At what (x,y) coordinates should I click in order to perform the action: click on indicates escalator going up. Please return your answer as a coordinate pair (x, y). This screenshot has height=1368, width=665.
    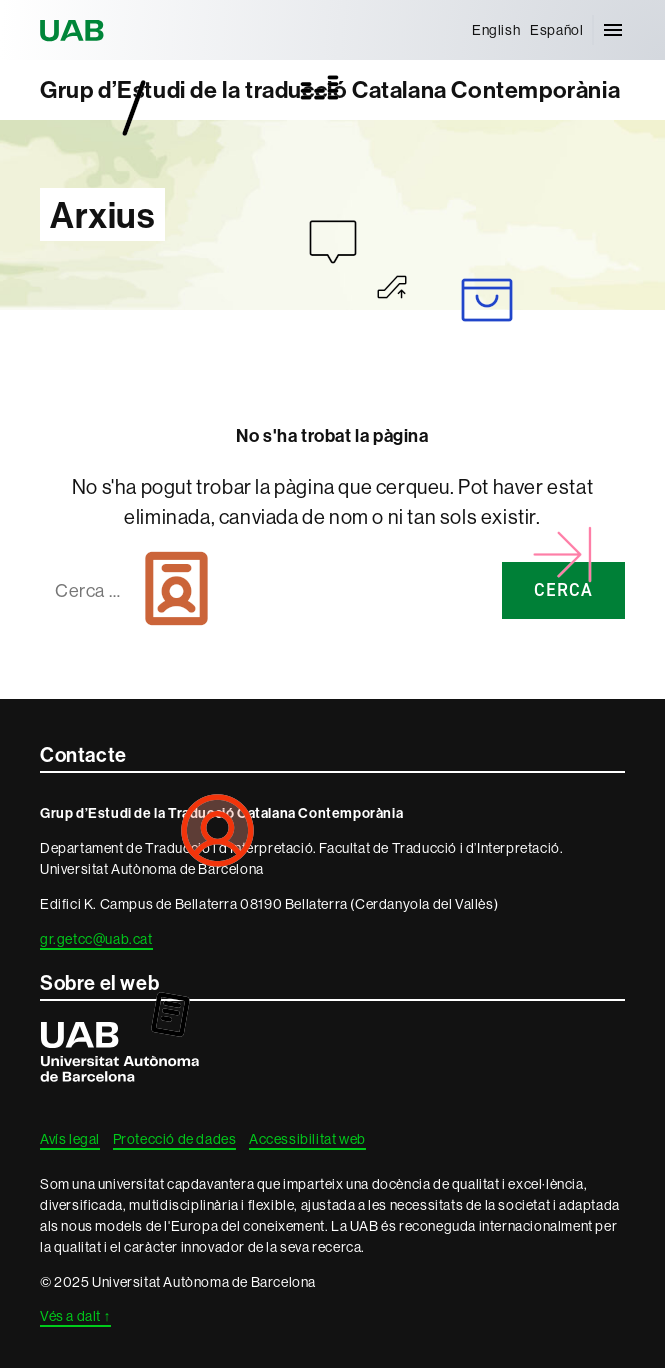
    Looking at the image, I should click on (392, 287).